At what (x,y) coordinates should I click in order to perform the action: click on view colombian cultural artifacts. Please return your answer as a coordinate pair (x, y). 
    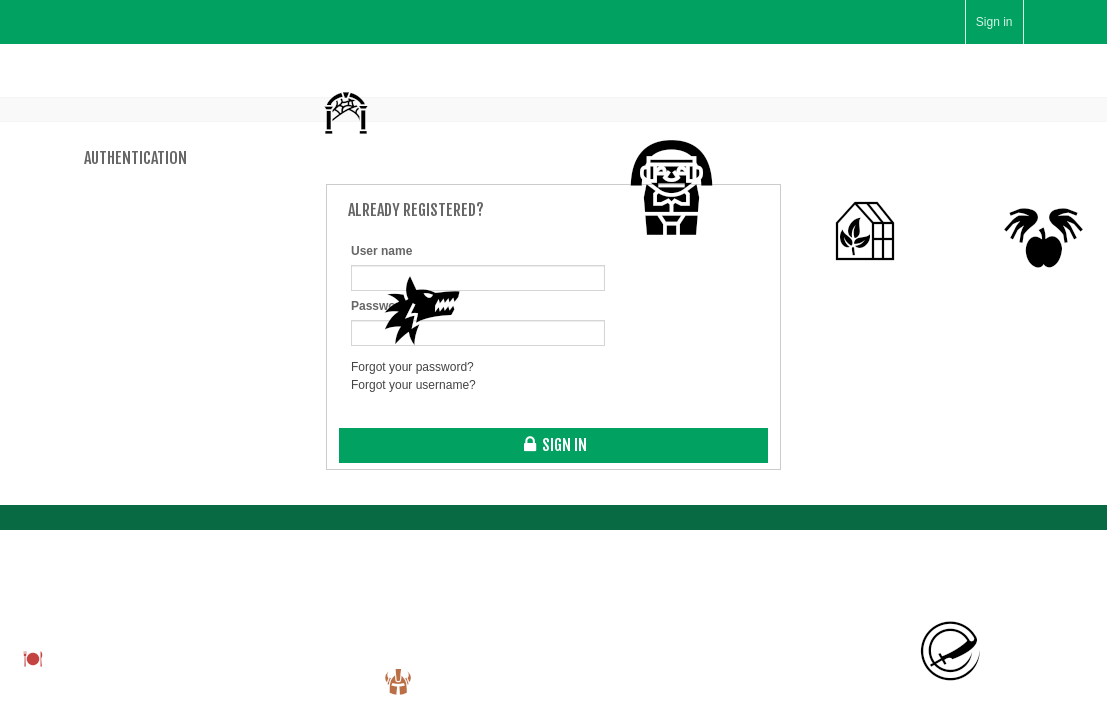
    Looking at the image, I should click on (671, 187).